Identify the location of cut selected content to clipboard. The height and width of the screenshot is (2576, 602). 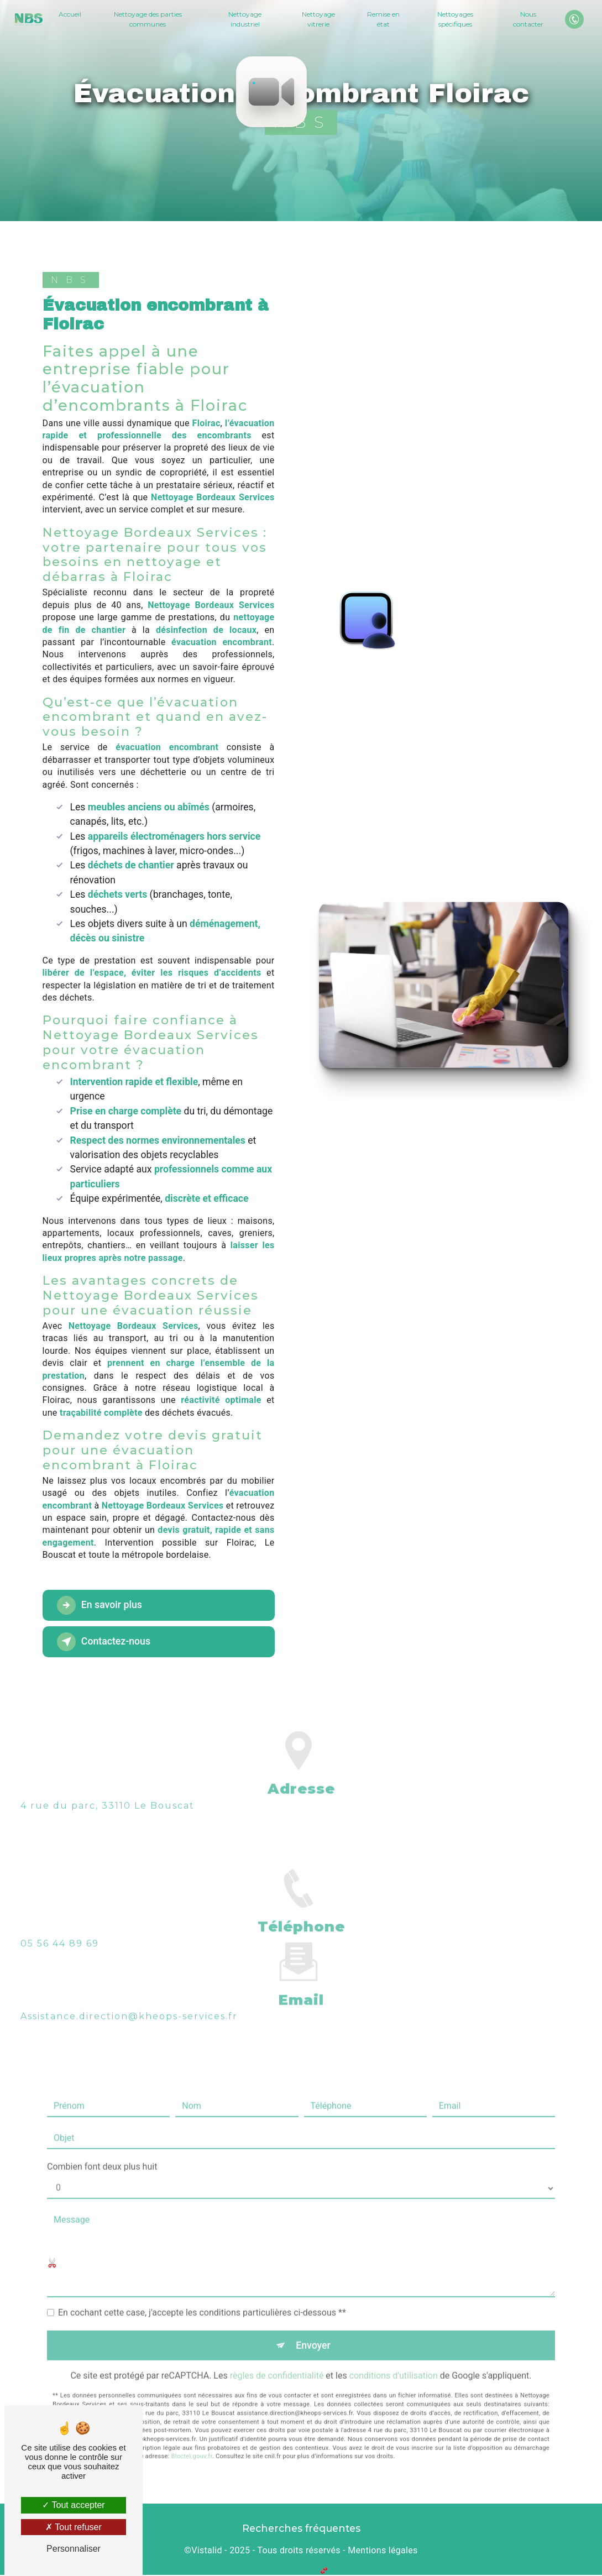
(52, 2263).